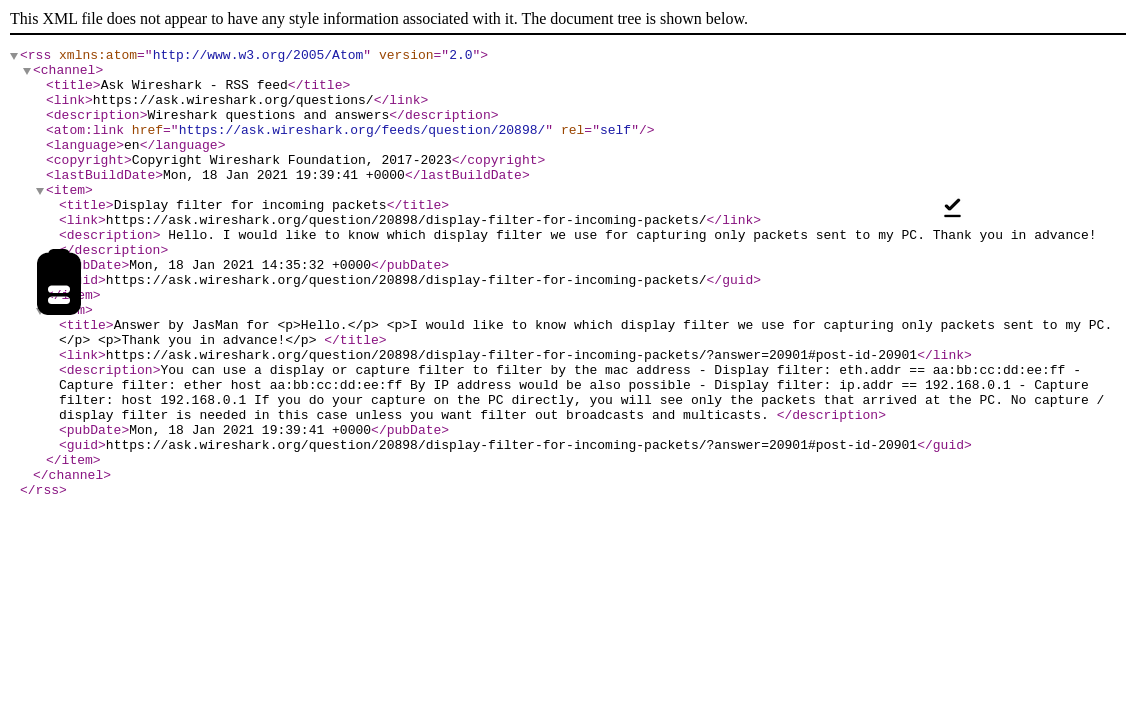 This screenshot has height=720, width=1136. Describe the element at coordinates (952, 207) in the screenshot. I see `download complete` at that location.